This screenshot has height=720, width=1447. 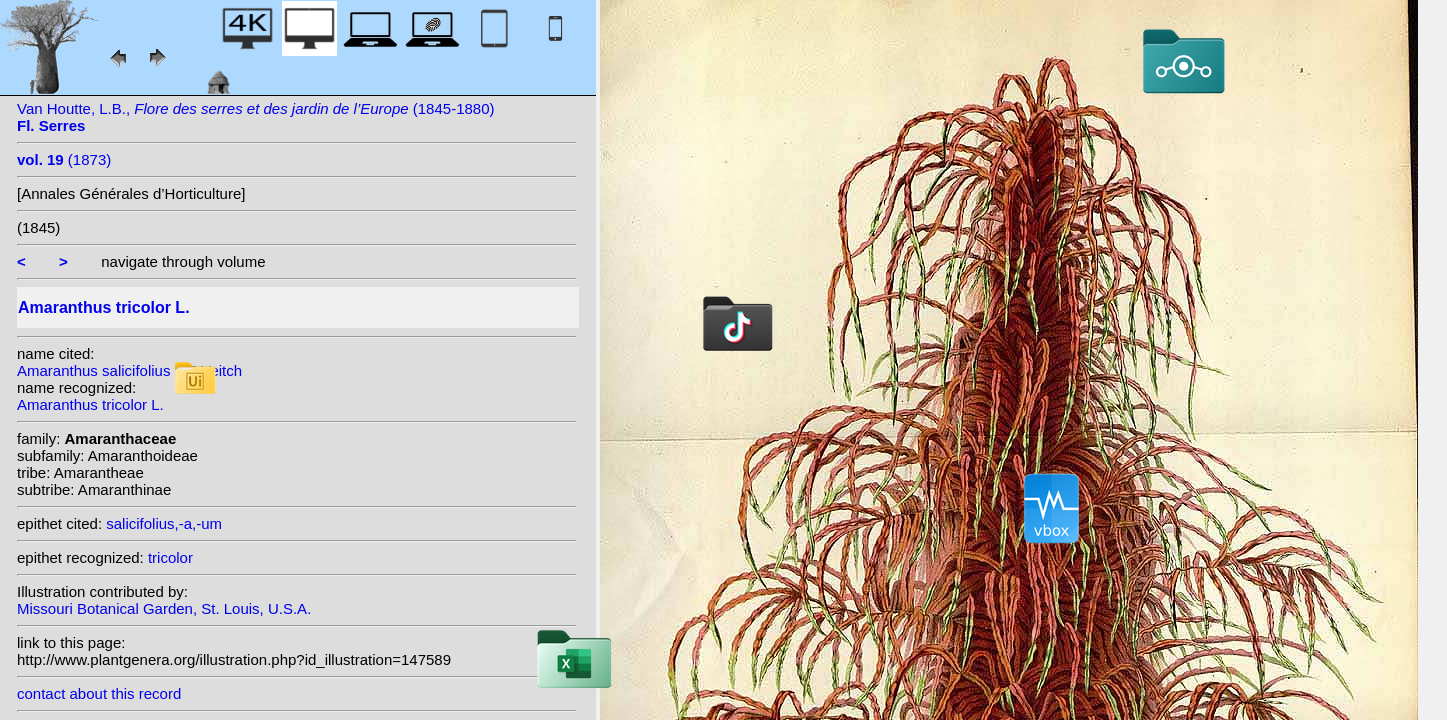 I want to click on virtualbox virtual machine configuration file, so click(x=1051, y=508).